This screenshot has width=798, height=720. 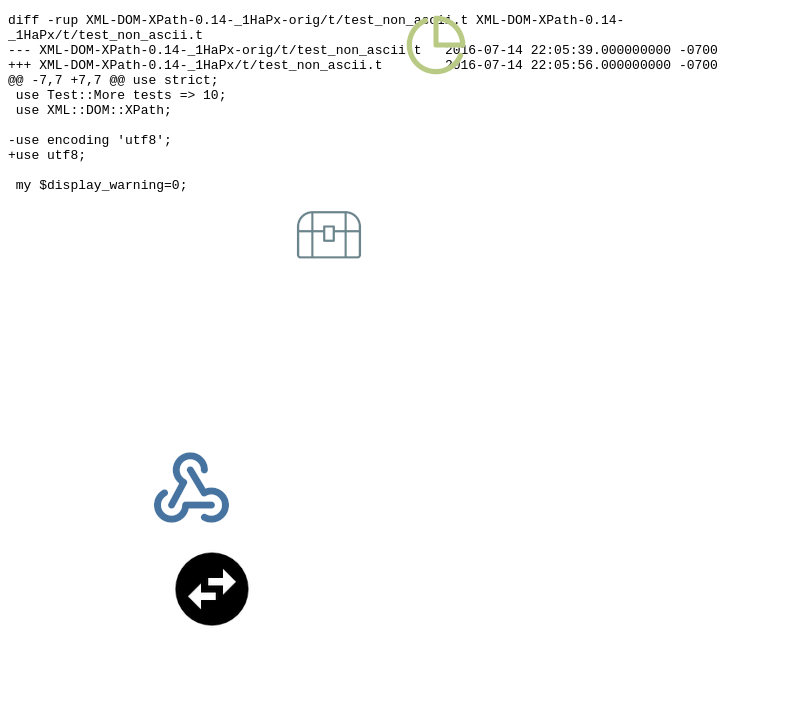 What do you see at coordinates (191, 487) in the screenshot?
I see `configure webhook integrations` at bounding box center [191, 487].